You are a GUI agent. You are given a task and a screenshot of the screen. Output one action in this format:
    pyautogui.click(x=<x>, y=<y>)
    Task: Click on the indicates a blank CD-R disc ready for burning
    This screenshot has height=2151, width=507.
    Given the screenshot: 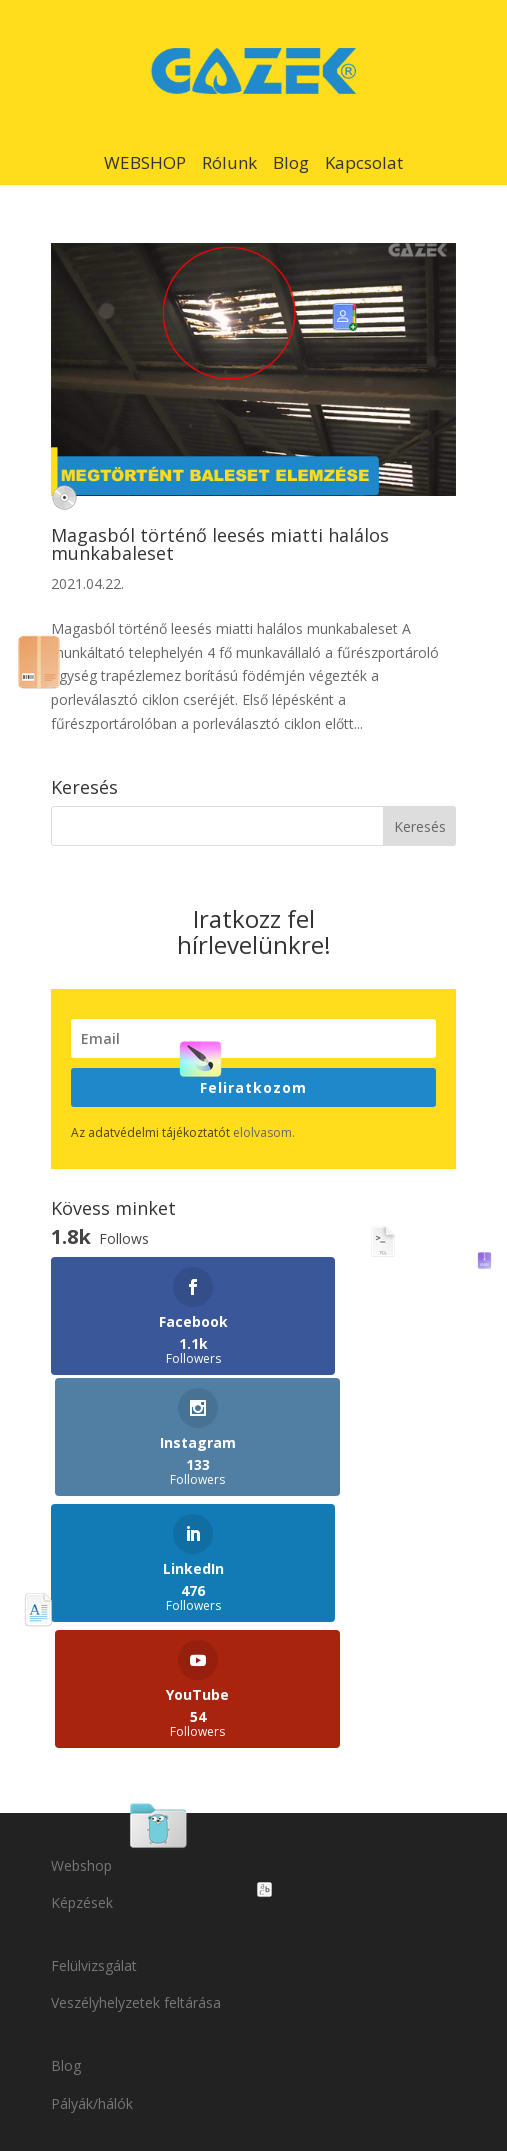 What is the action you would take?
    pyautogui.click(x=64, y=497)
    